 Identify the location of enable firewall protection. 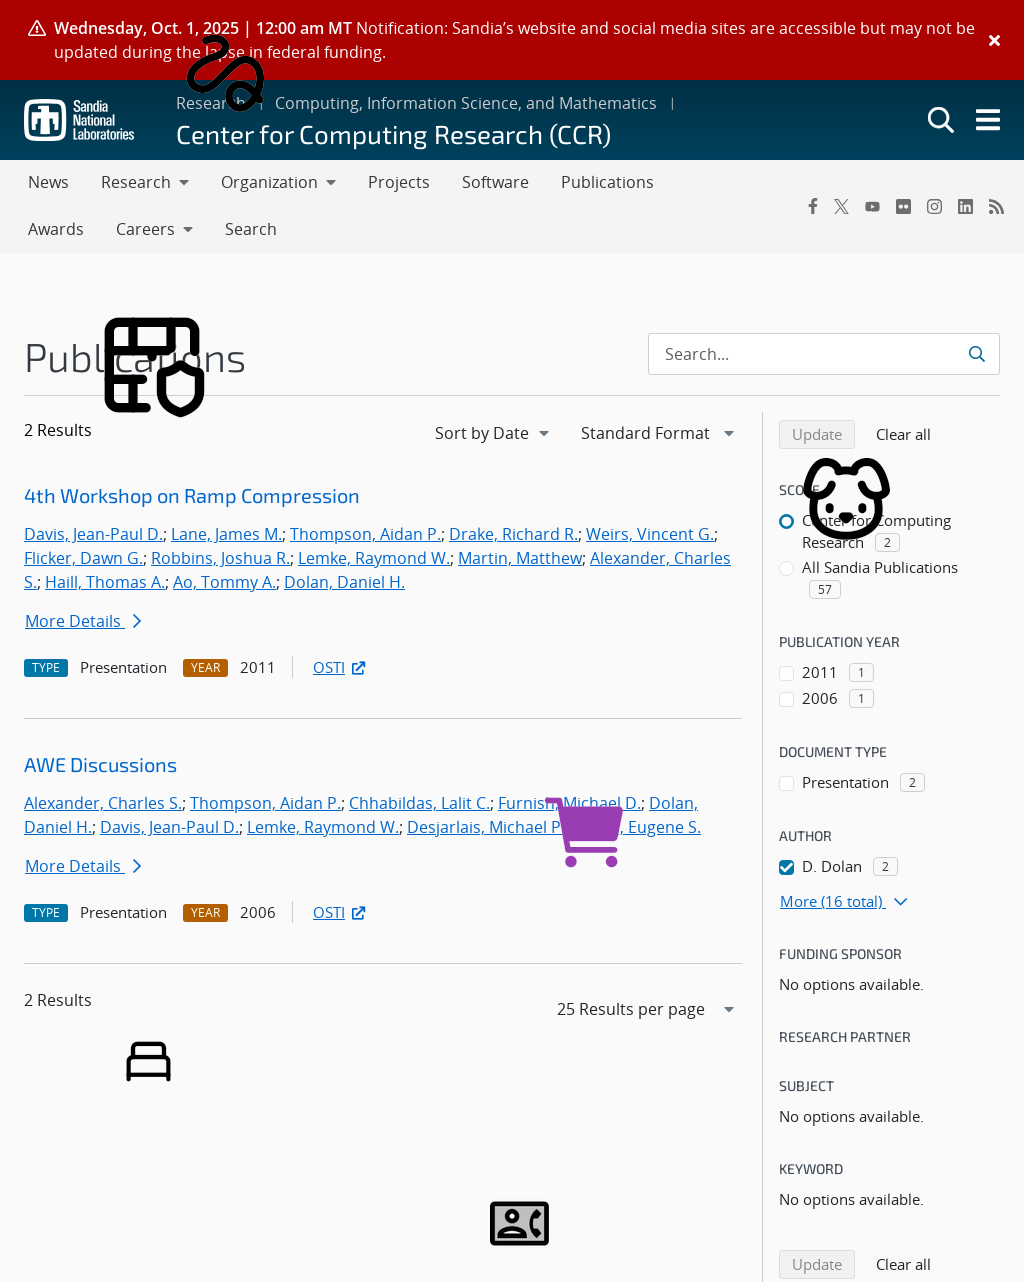
(152, 365).